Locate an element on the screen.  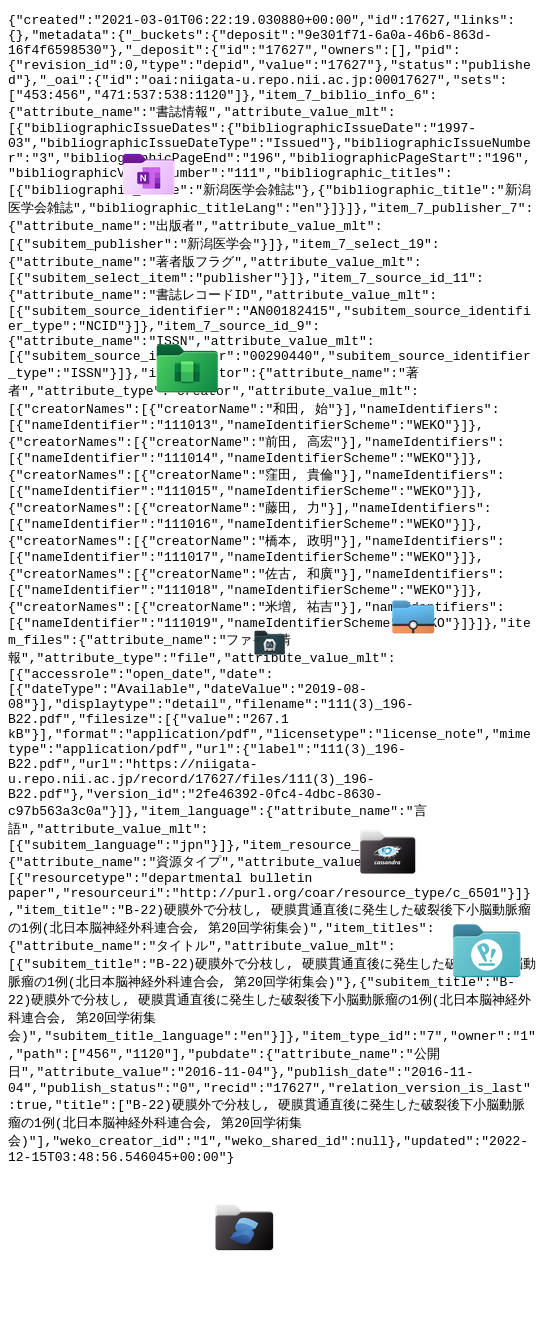
open cordova project folder is located at coordinates (269, 643).